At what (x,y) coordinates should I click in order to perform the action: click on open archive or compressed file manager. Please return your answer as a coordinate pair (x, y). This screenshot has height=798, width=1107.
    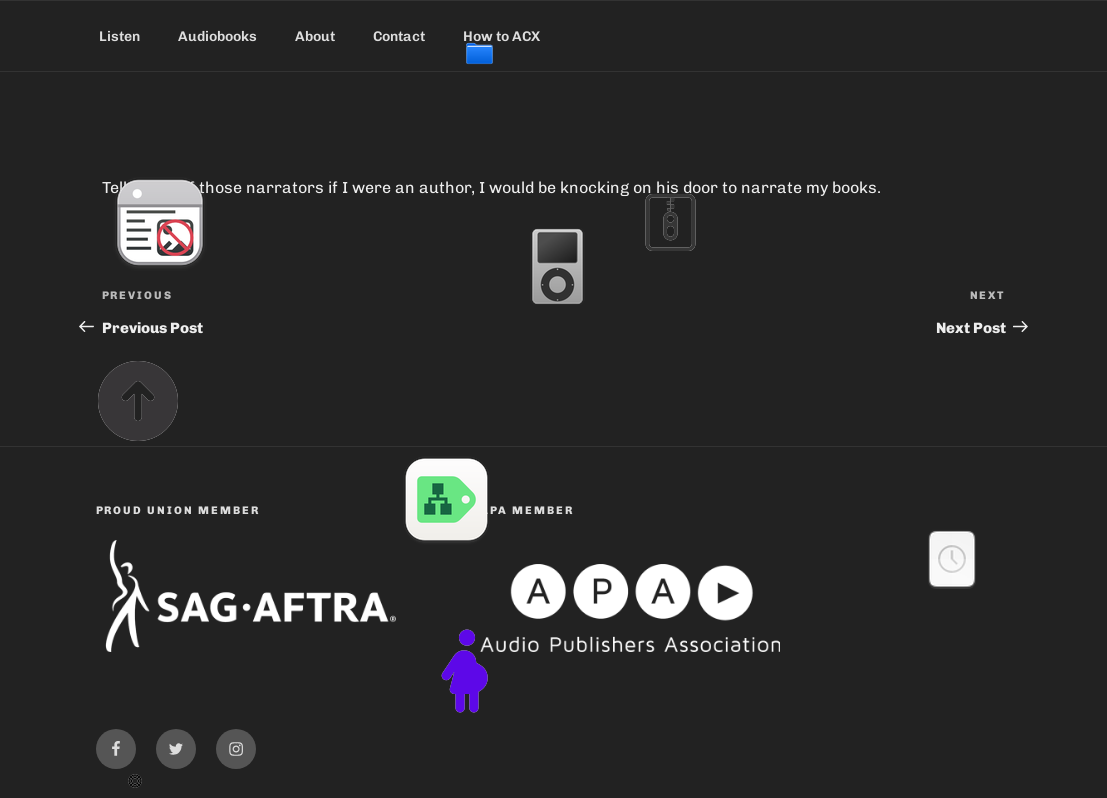
    Looking at the image, I should click on (670, 222).